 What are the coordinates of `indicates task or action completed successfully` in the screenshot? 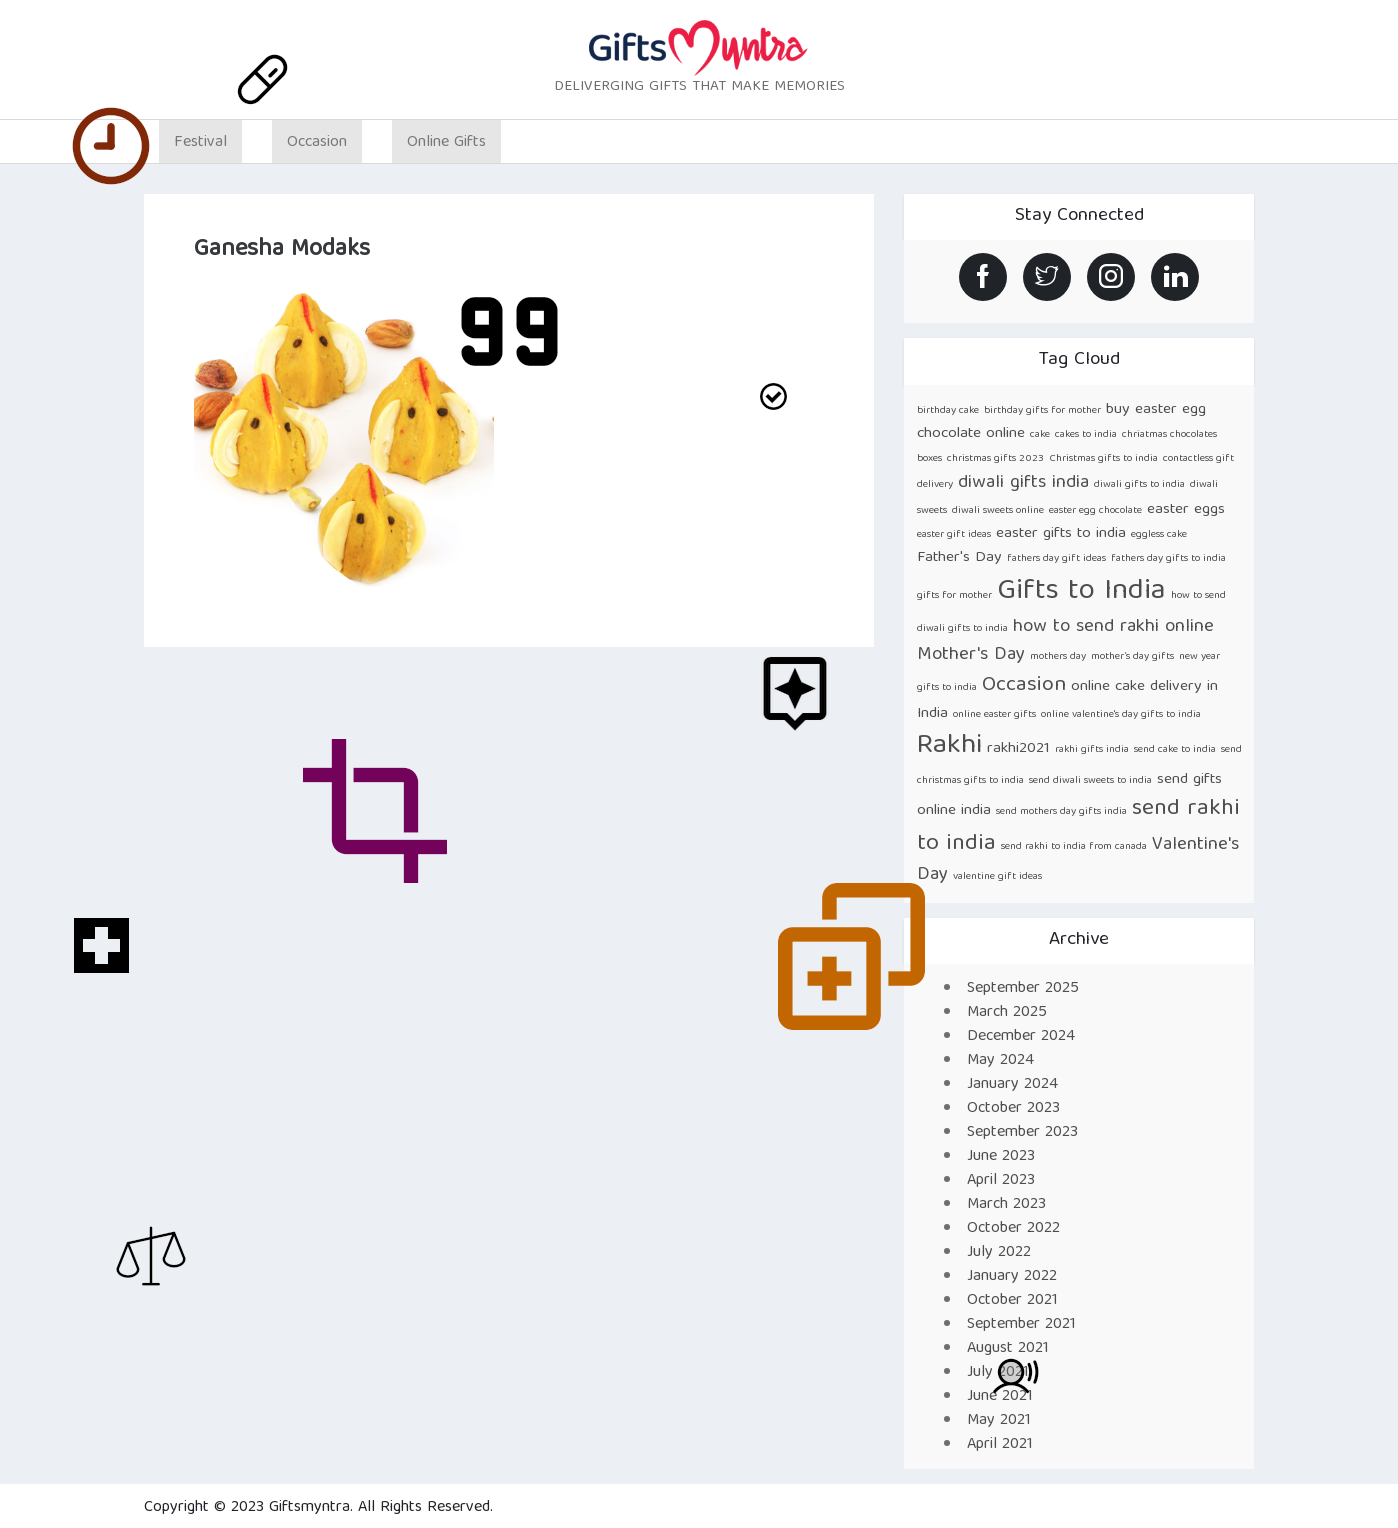 It's located at (773, 396).